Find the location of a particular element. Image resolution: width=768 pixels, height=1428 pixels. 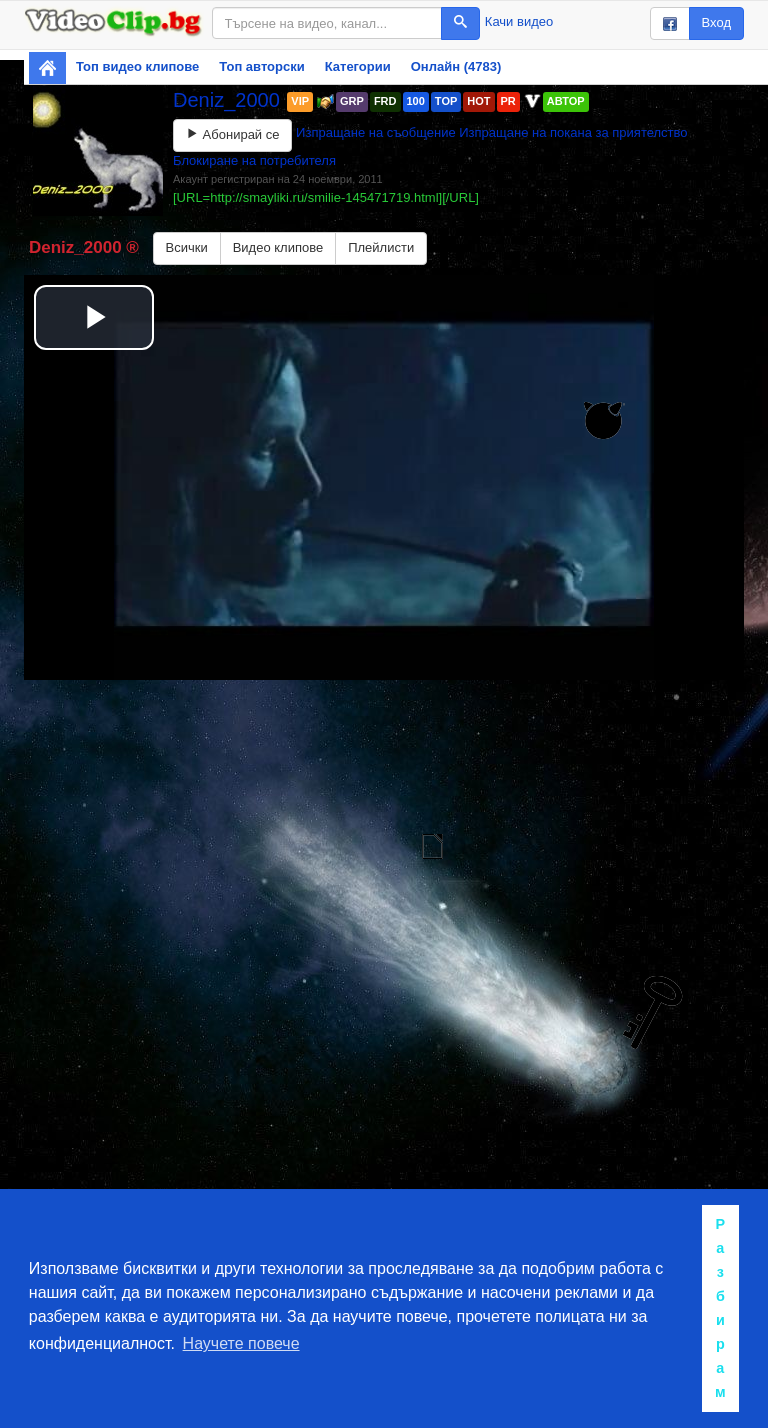

open keeweb password manager is located at coordinates (652, 1012).